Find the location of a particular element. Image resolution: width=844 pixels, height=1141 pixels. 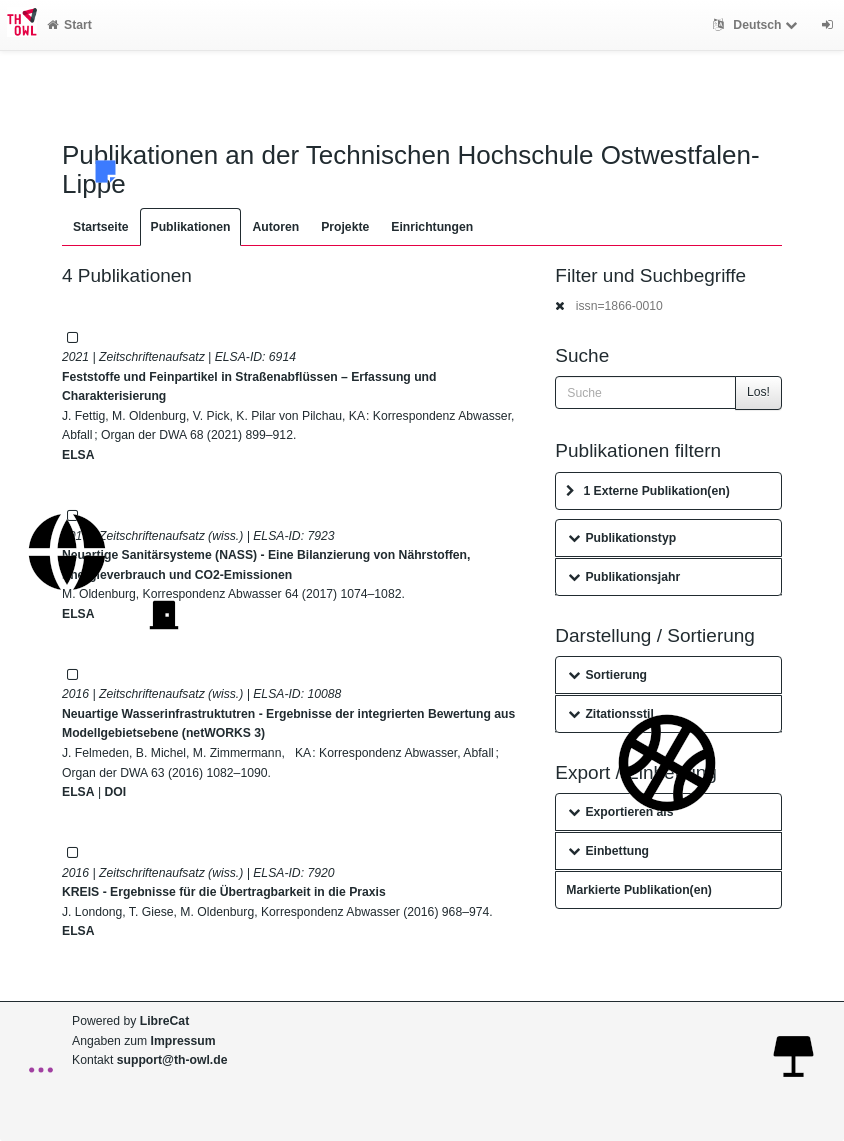

view document or file is located at coordinates (105, 171).